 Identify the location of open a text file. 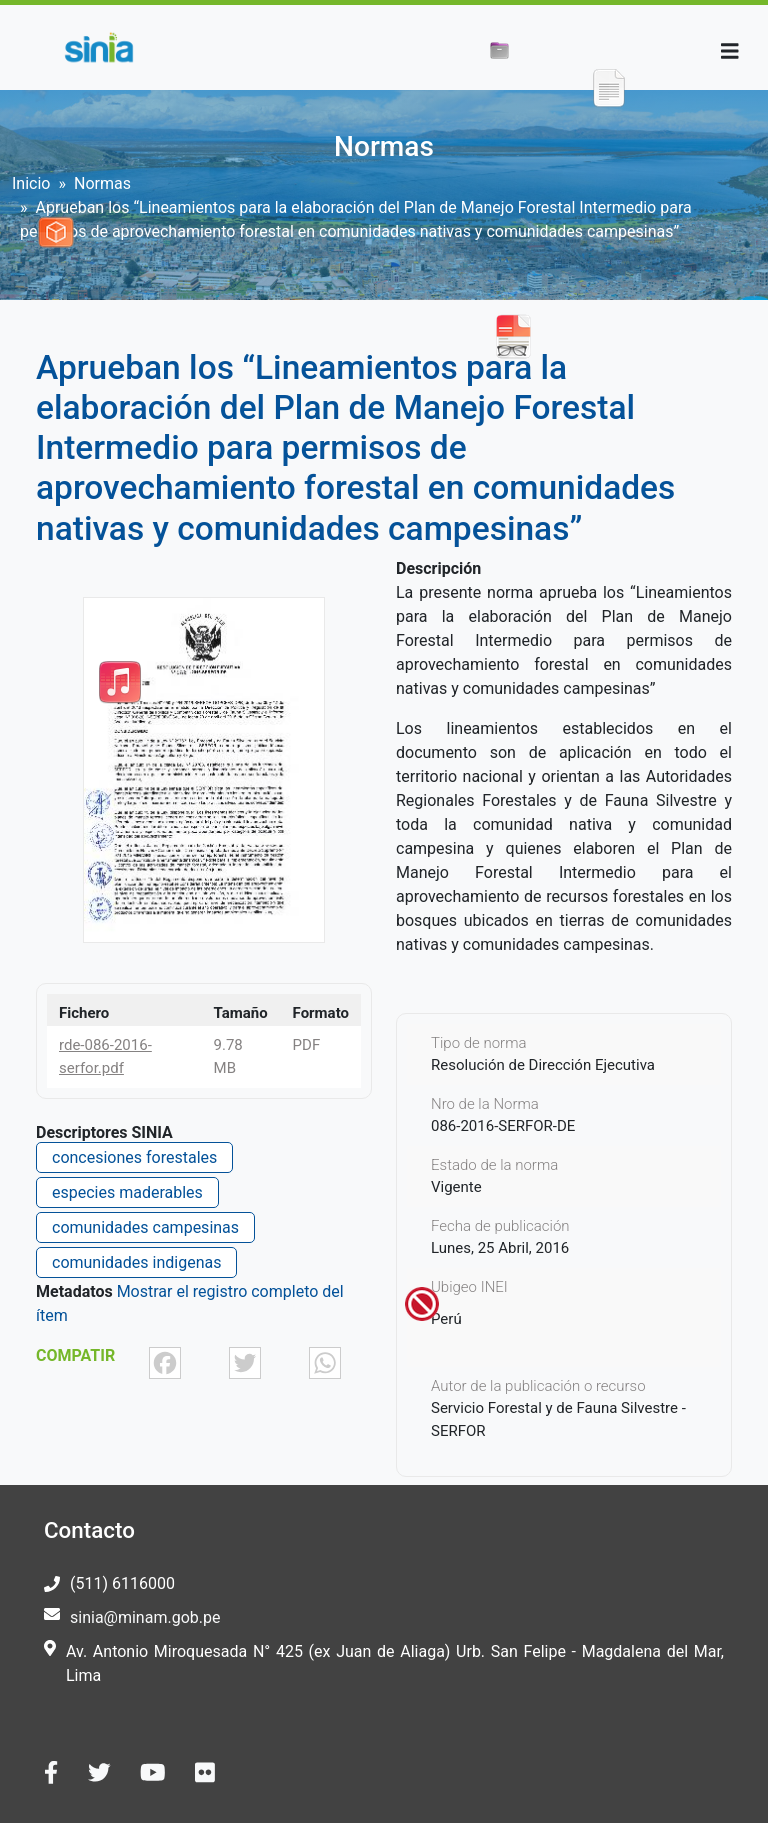
(609, 88).